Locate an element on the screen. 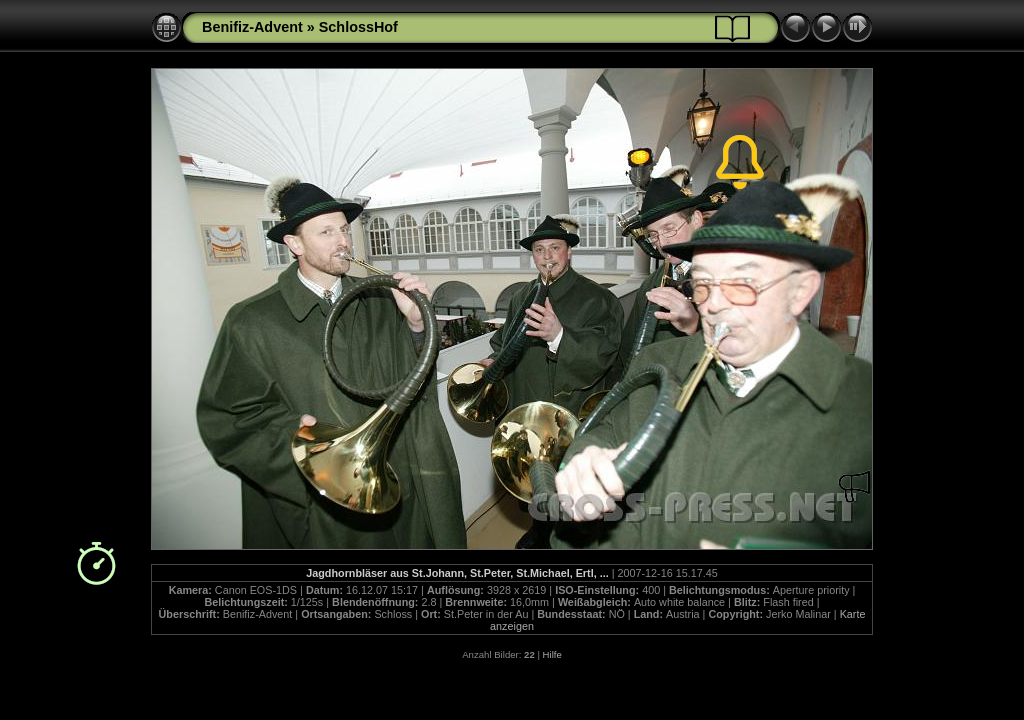  make an announcement is located at coordinates (855, 487).